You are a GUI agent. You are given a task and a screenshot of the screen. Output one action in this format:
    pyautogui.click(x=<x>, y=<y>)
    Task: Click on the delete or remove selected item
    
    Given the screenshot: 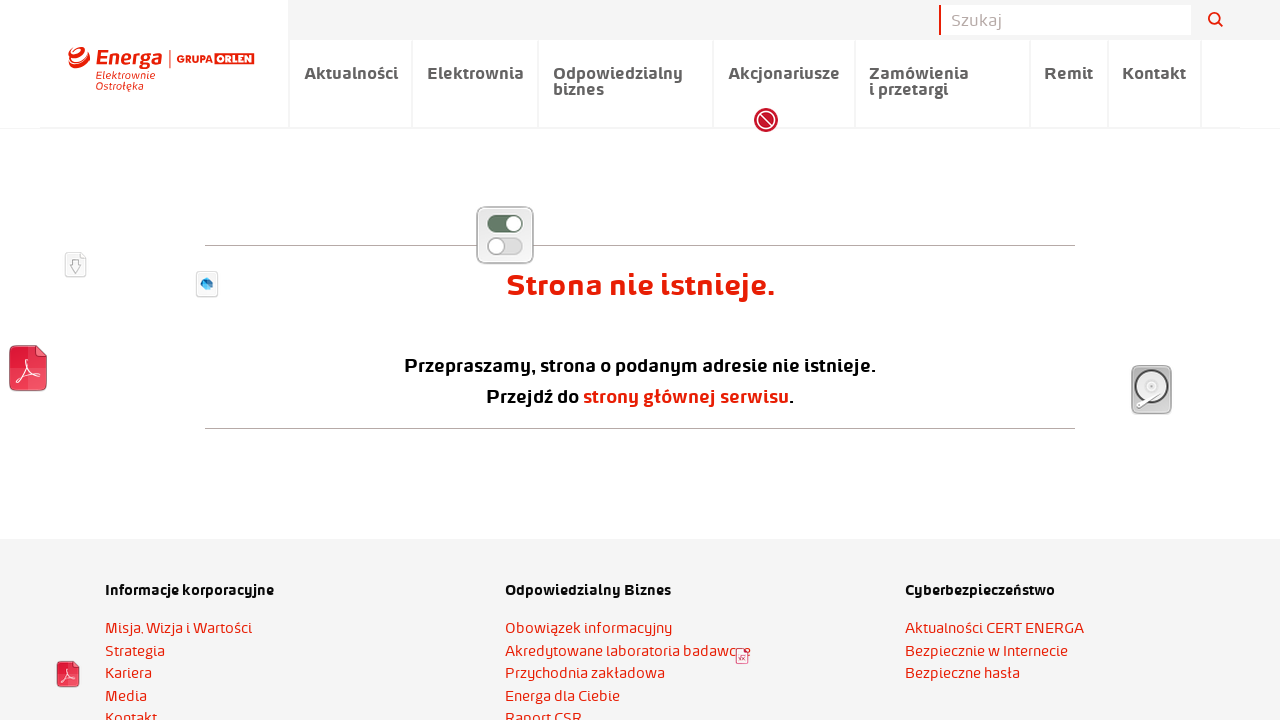 What is the action you would take?
    pyautogui.click(x=766, y=120)
    